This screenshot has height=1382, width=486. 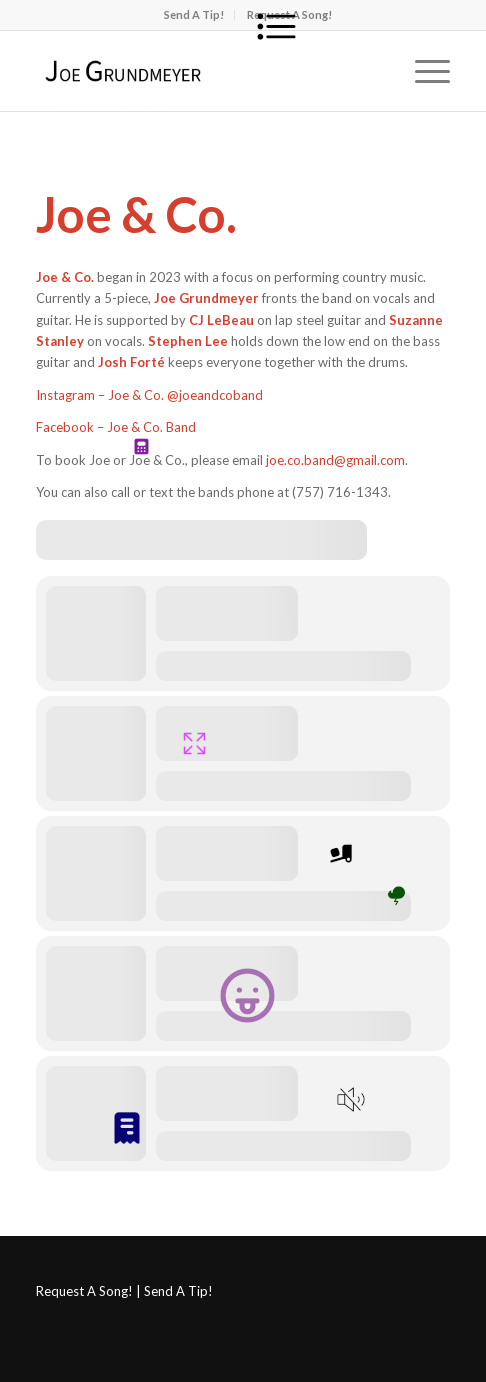 What do you see at coordinates (194, 743) in the screenshot?
I see `expand to fullscreen mode` at bounding box center [194, 743].